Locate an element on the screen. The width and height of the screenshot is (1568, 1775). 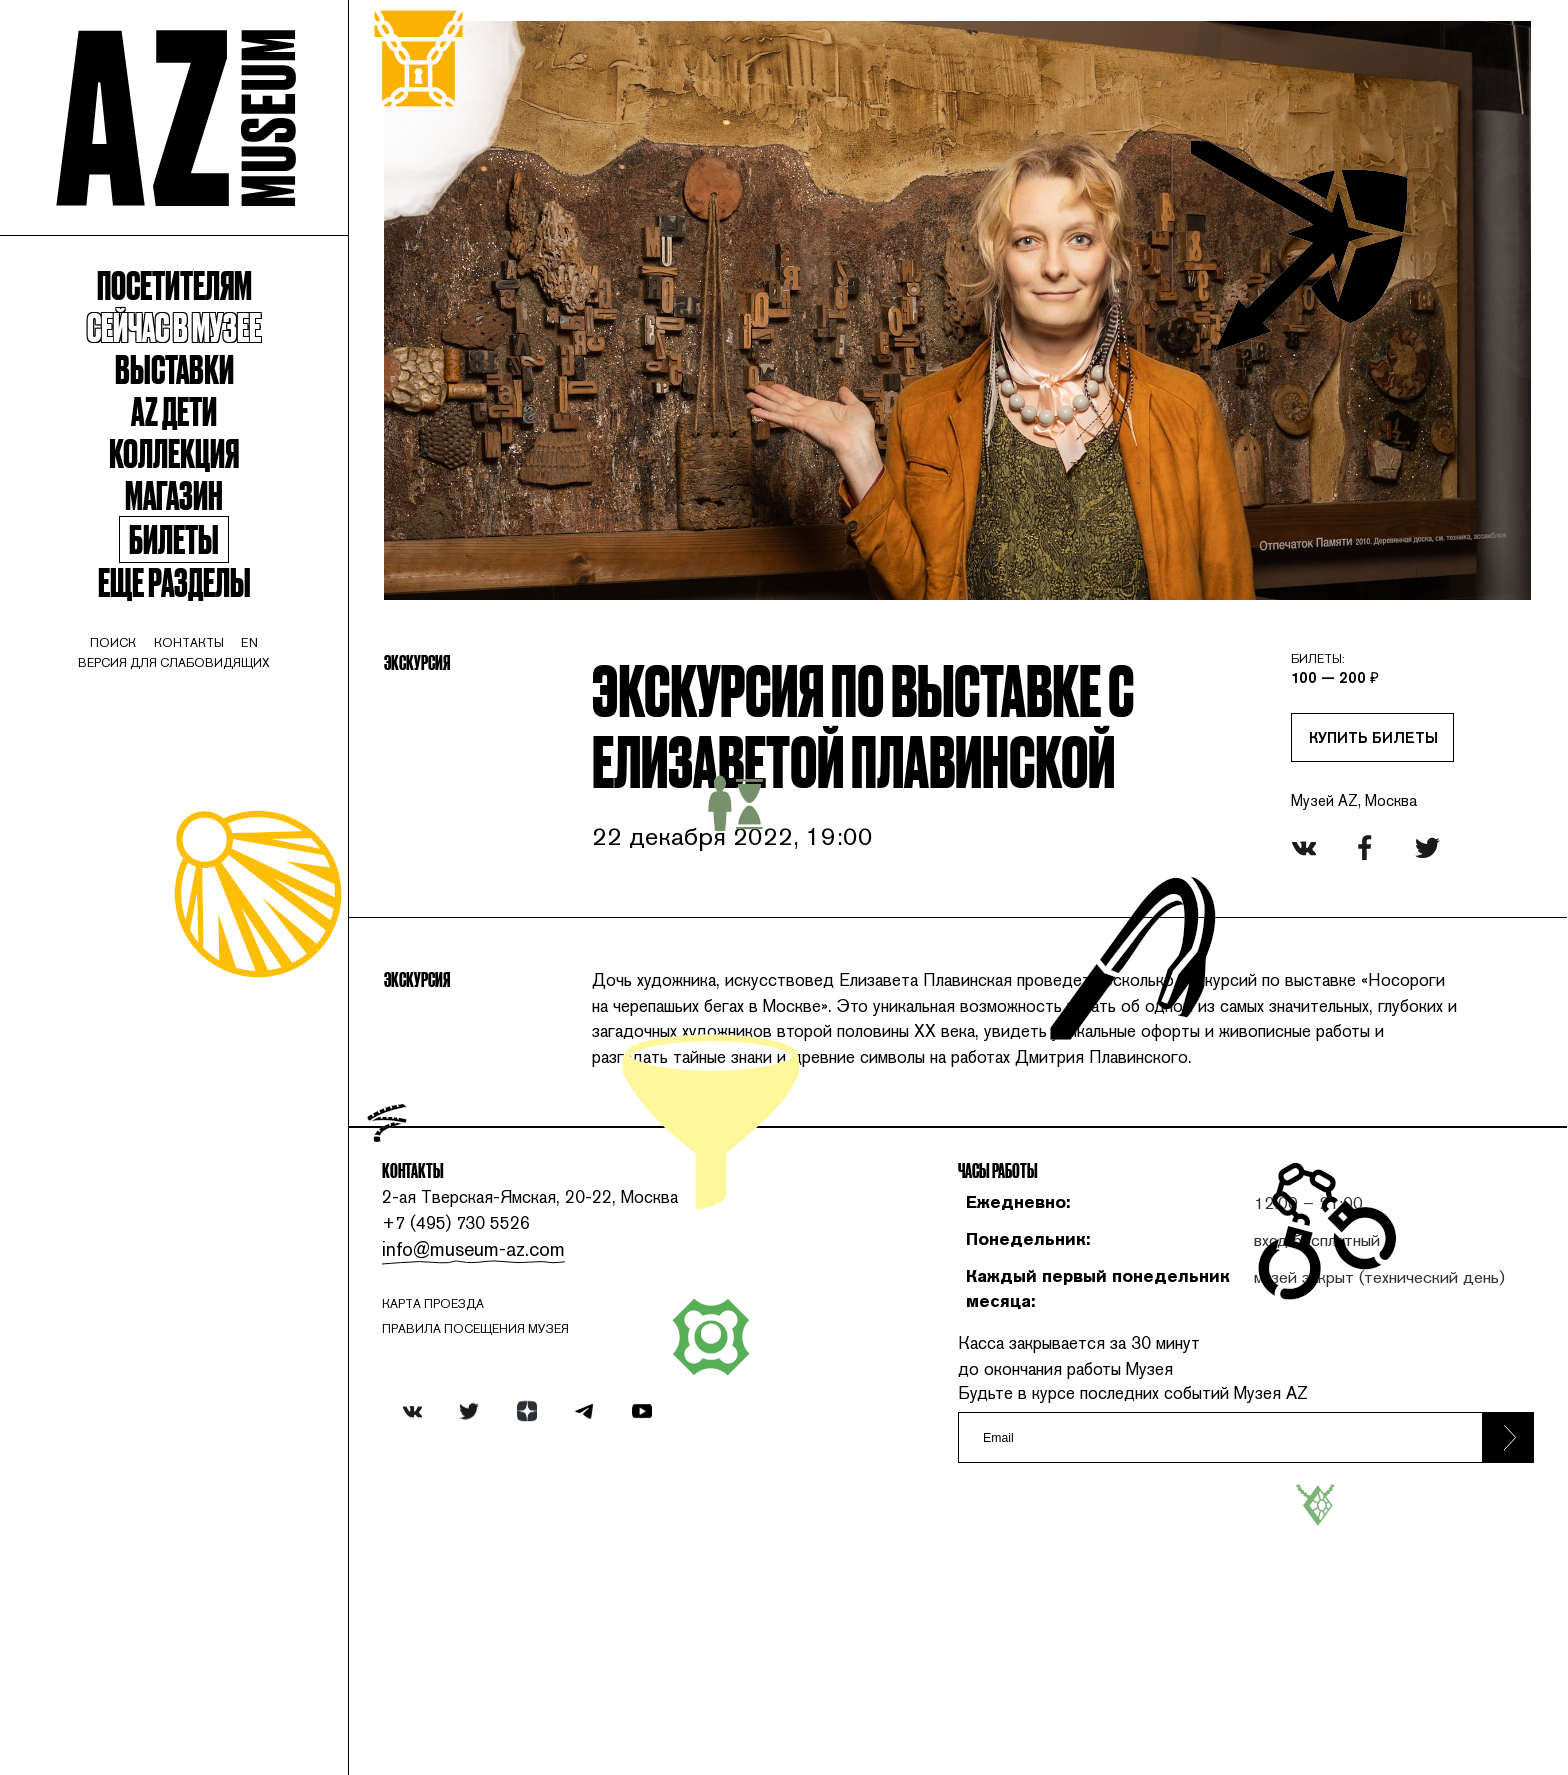
crowbar tool item in a game inventory is located at coordinates (1134, 956).